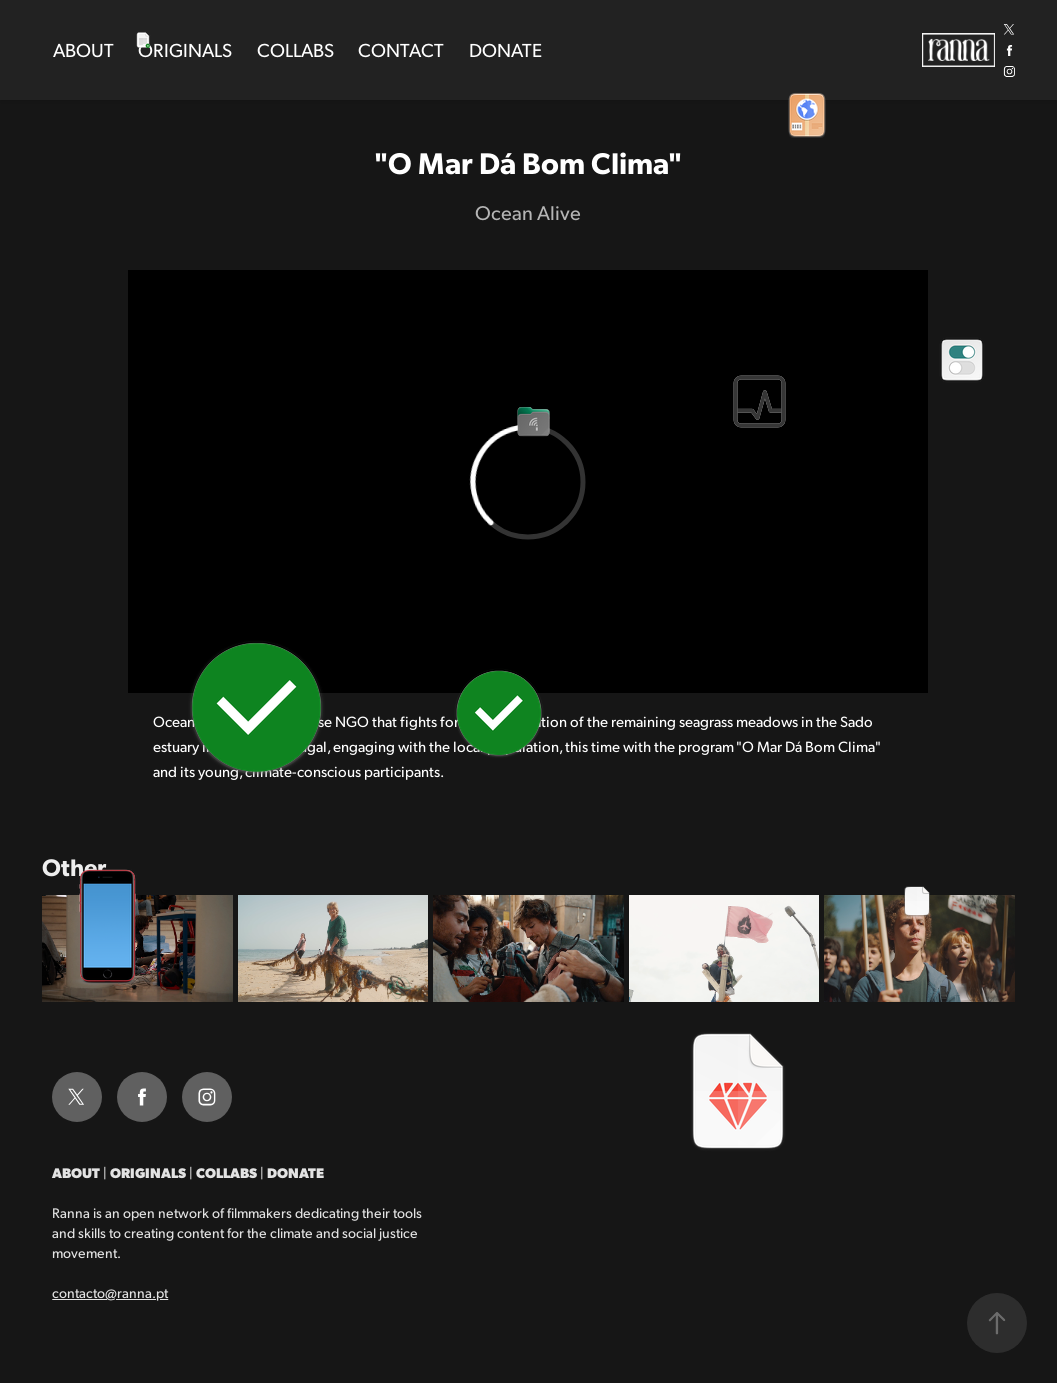  Describe the element at coordinates (962, 360) in the screenshot. I see `open gnome tweaks to customize desktop settings` at that location.